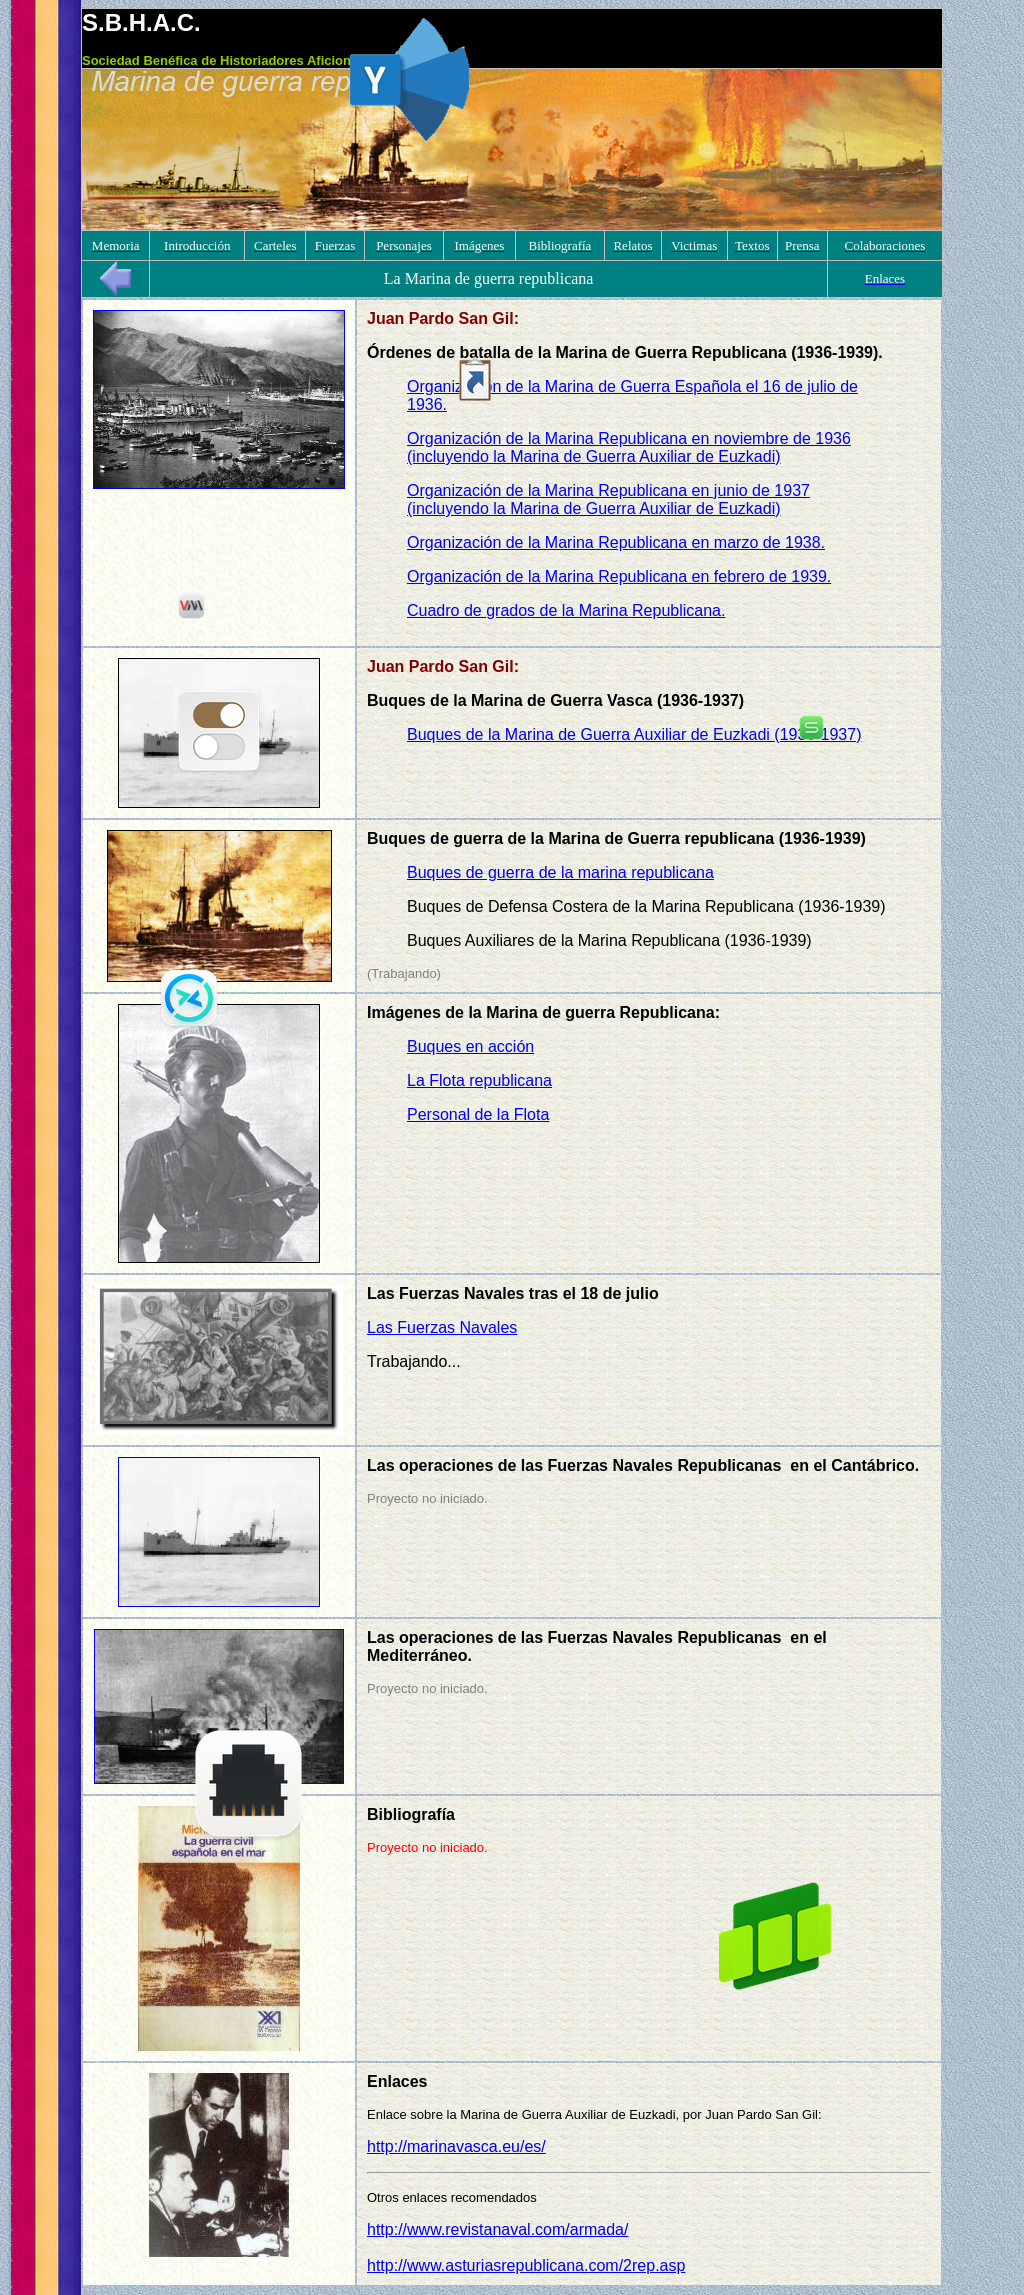  I want to click on configure DSL network connection settings, so click(248, 1783).